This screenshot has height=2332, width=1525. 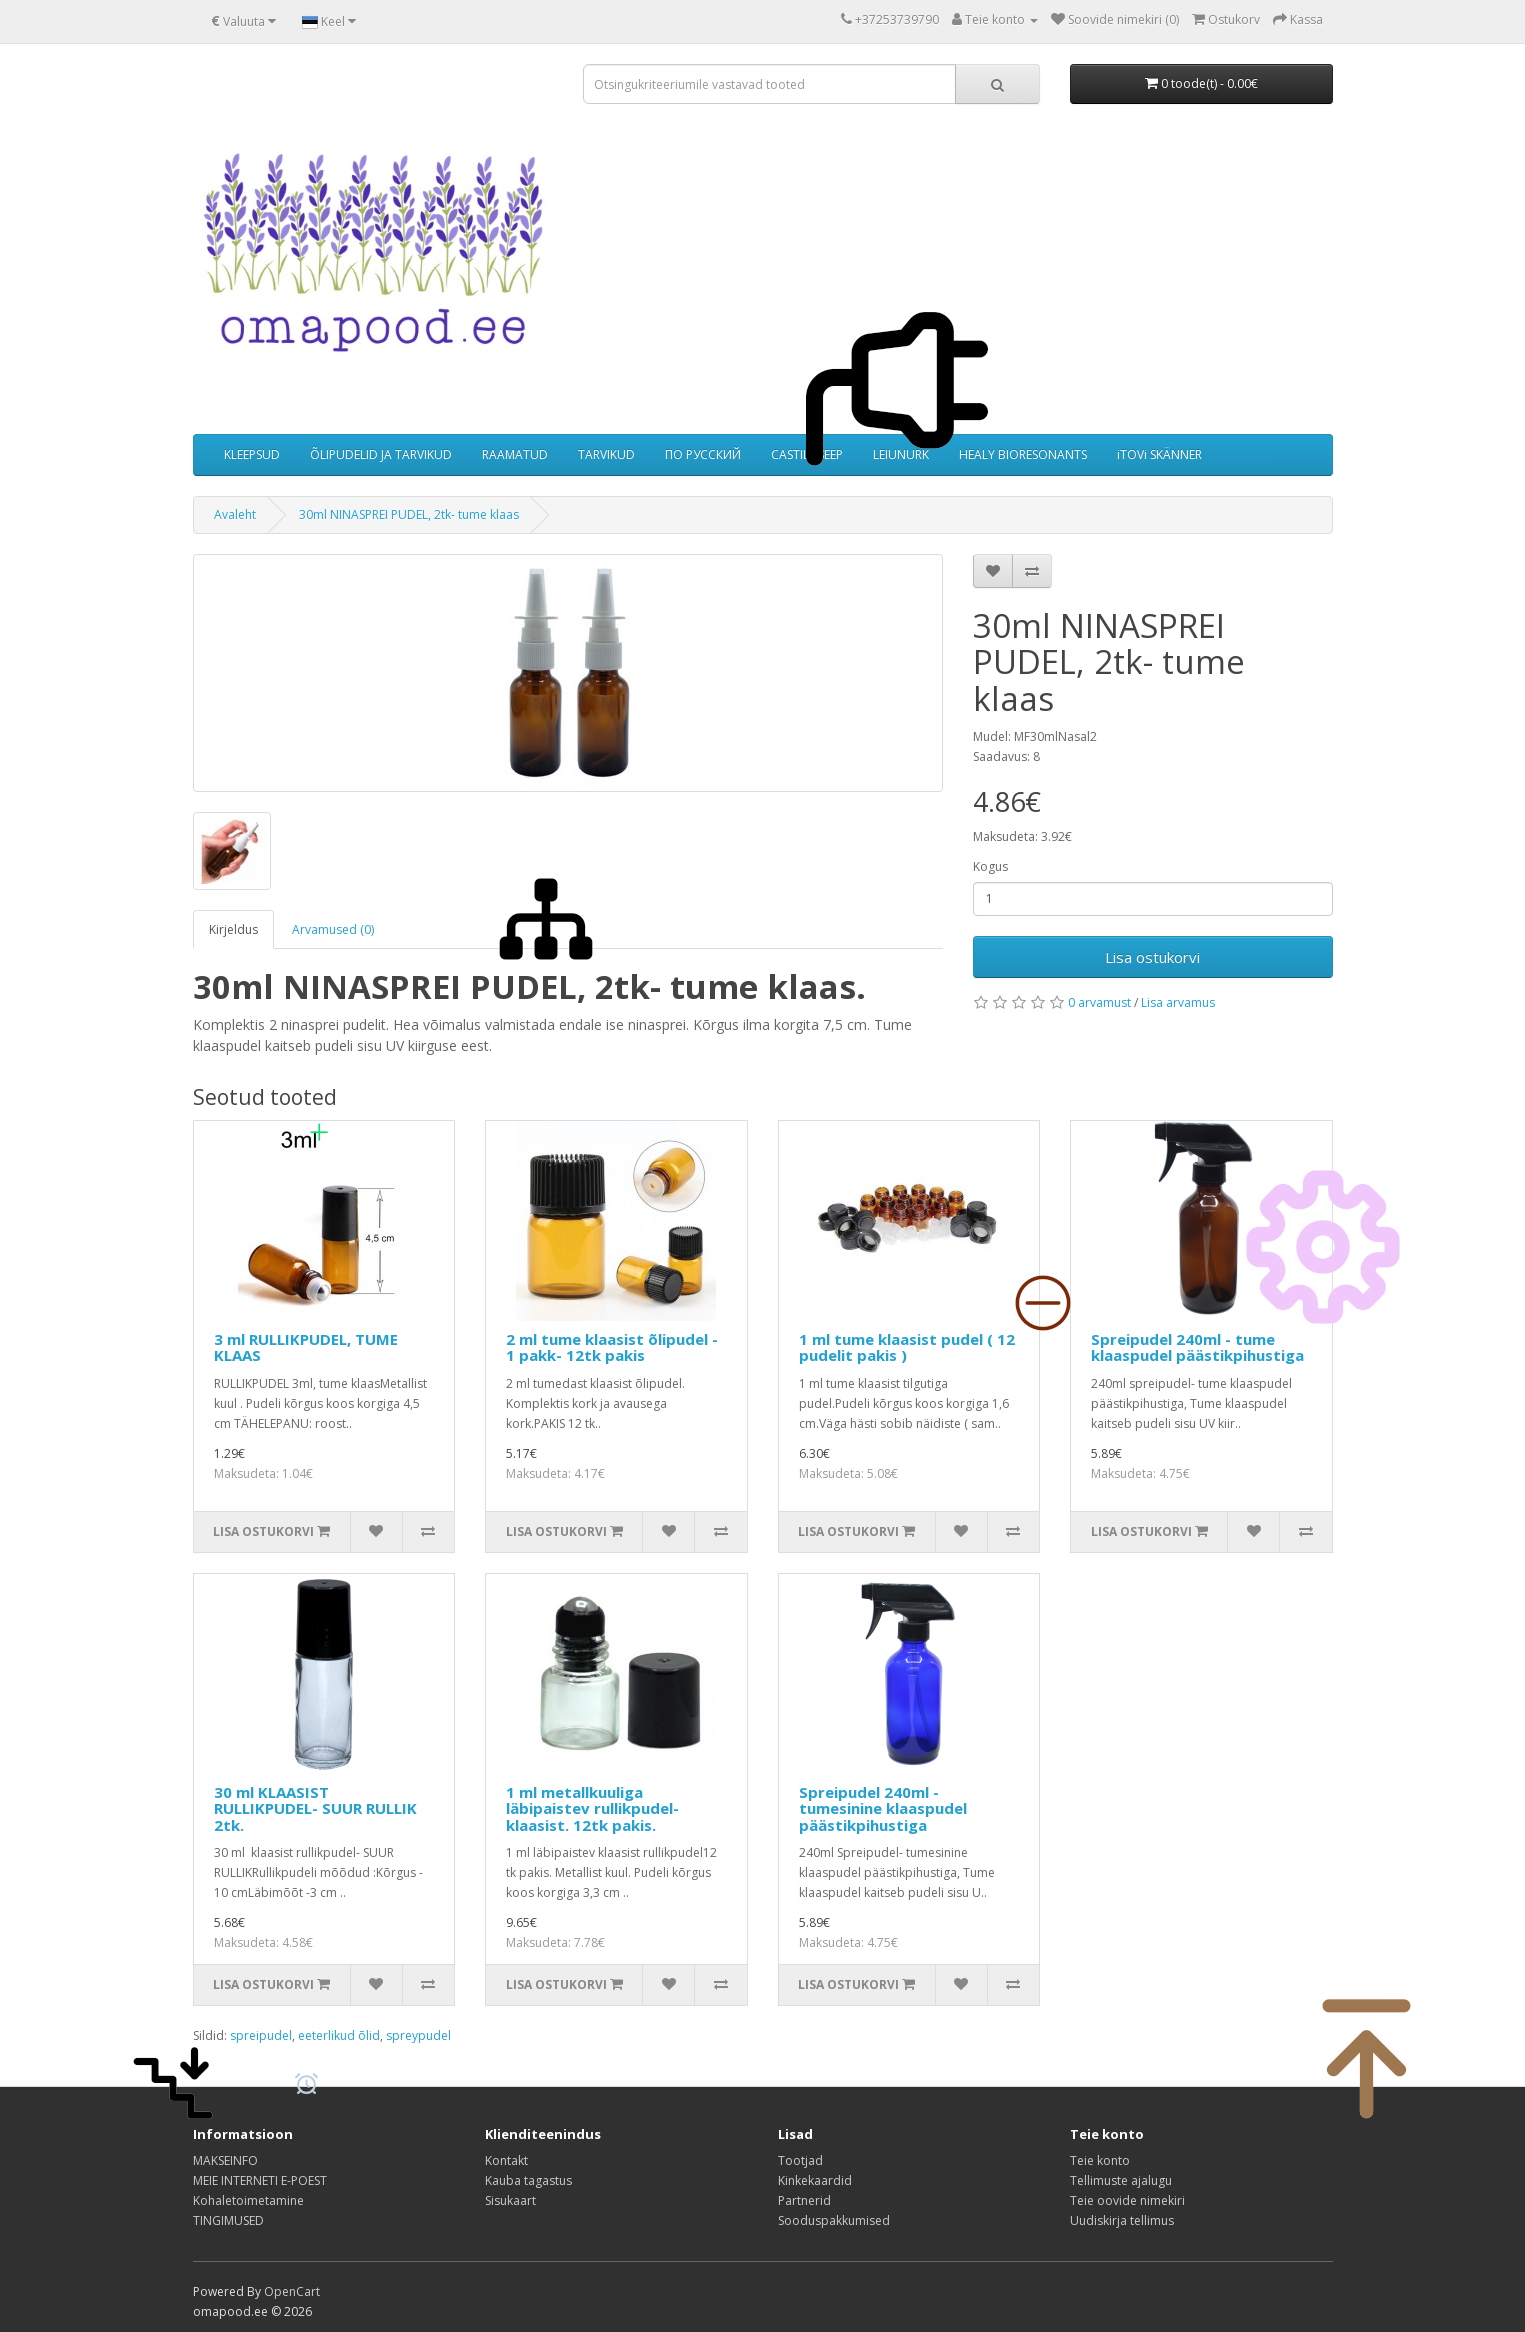 I want to click on add a new item, so click(x=319, y=1132).